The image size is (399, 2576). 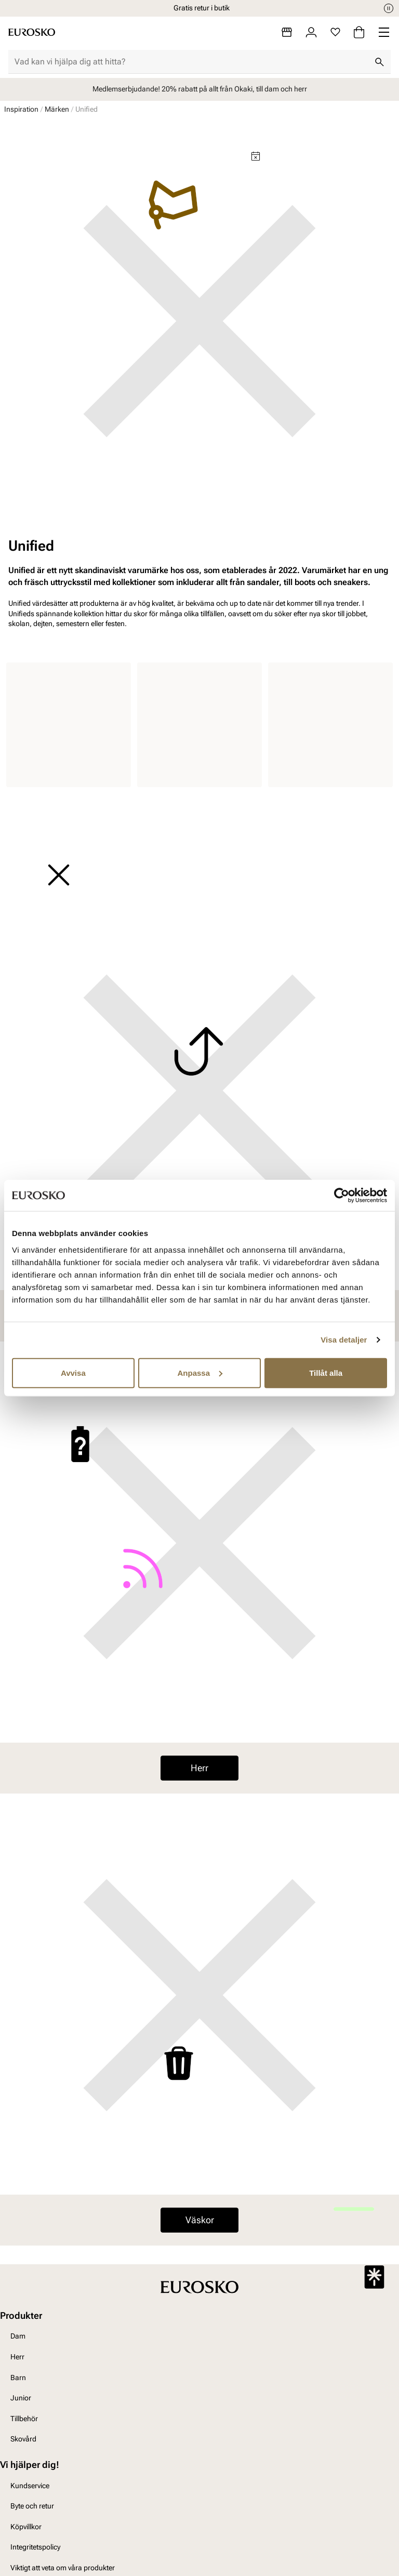 I want to click on subscribe to RSS feed, so click(x=143, y=1569).